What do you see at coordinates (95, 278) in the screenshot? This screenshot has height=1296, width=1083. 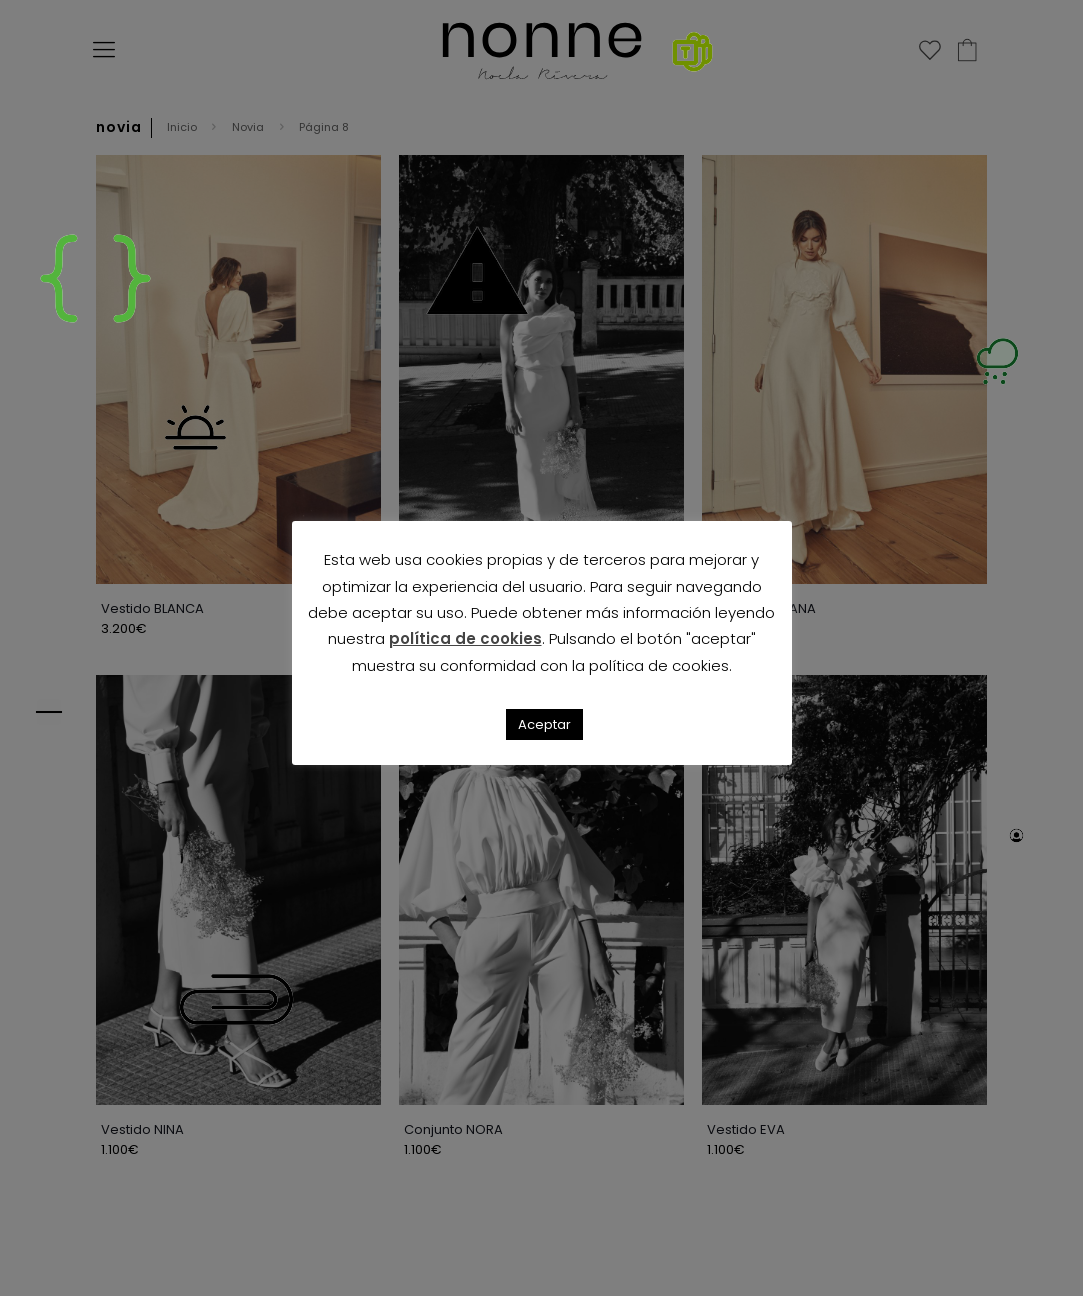 I see `view or edit code` at bounding box center [95, 278].